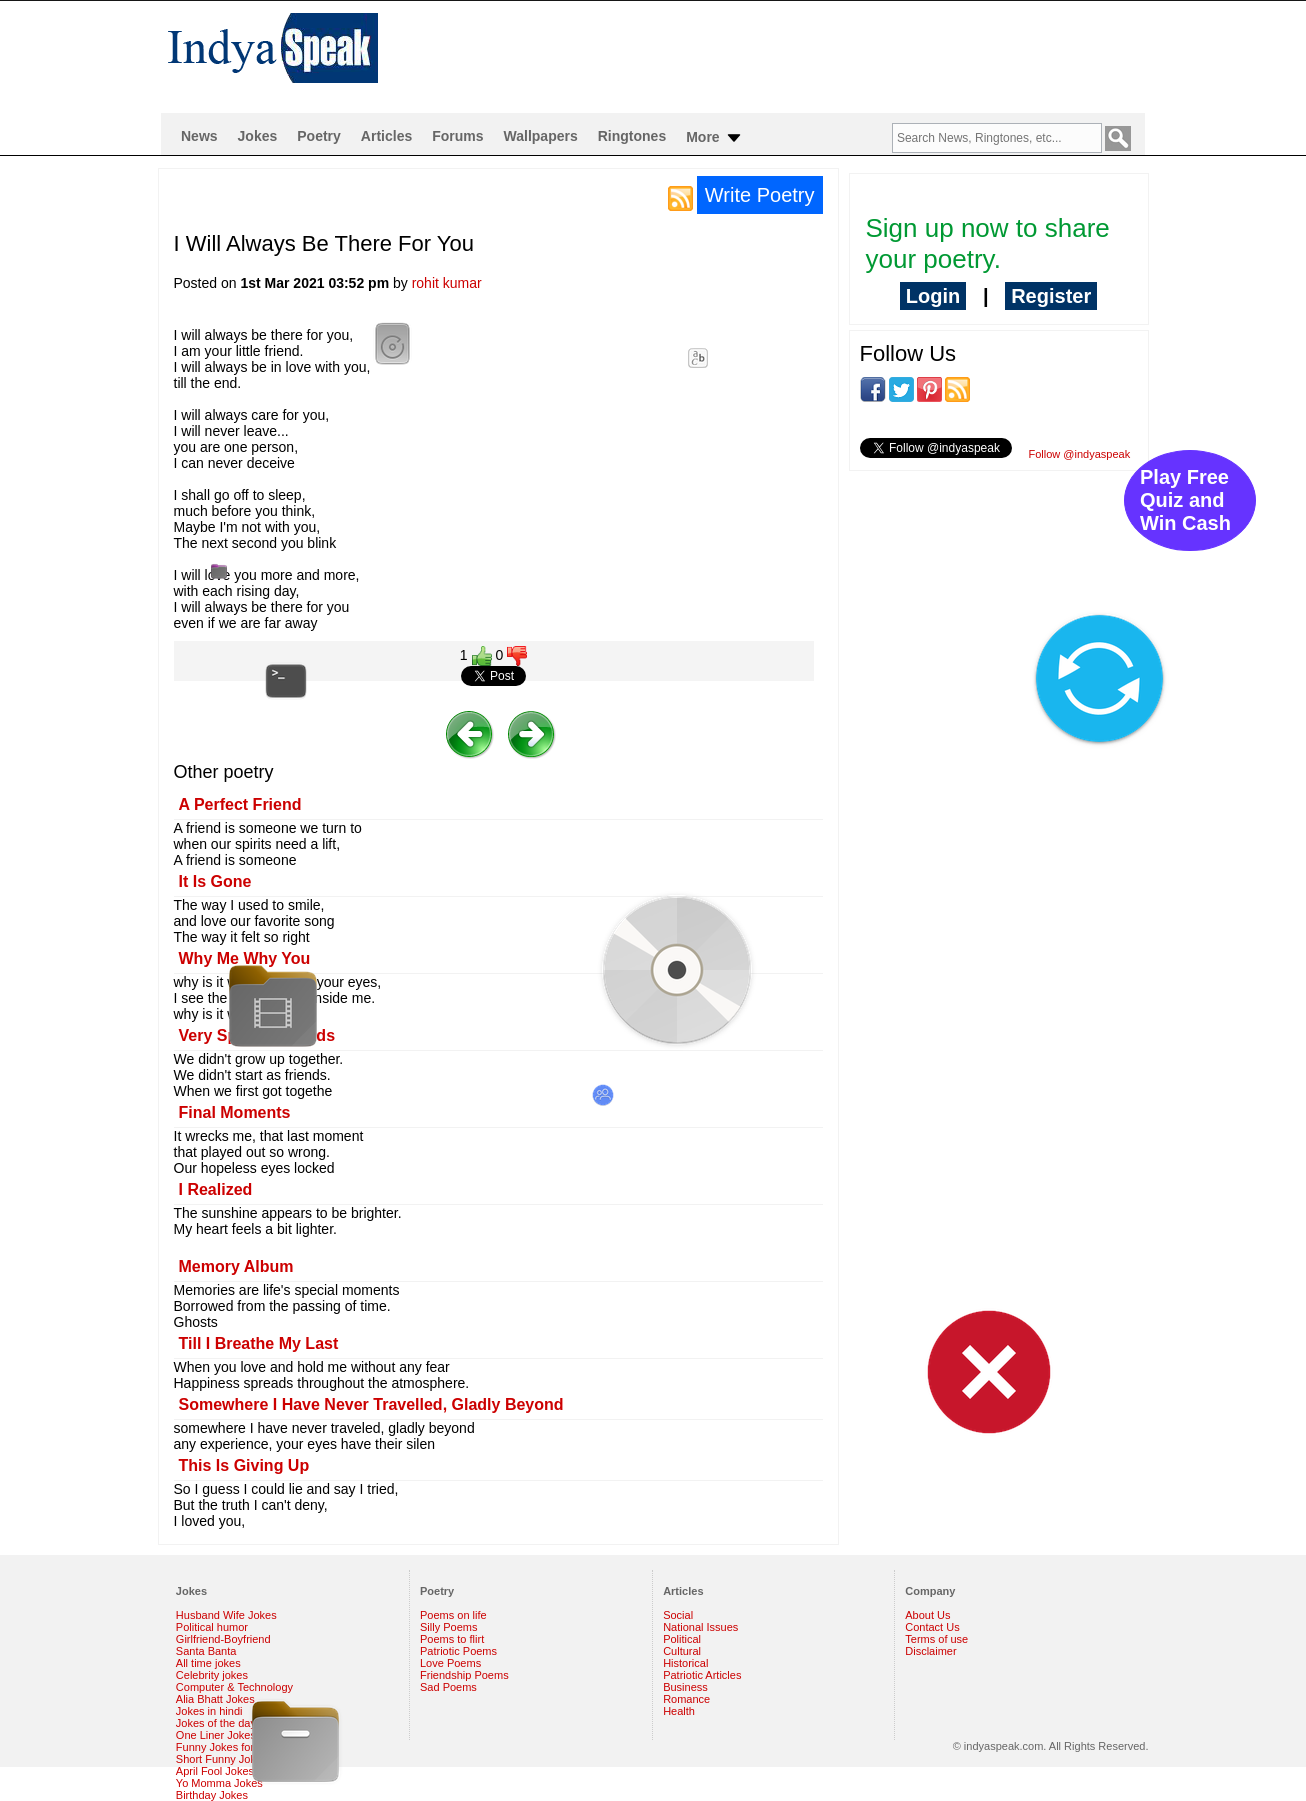  Describe the element at coordinates (295, 1741) in the screenshot. I see `open the file manager application` at that location.